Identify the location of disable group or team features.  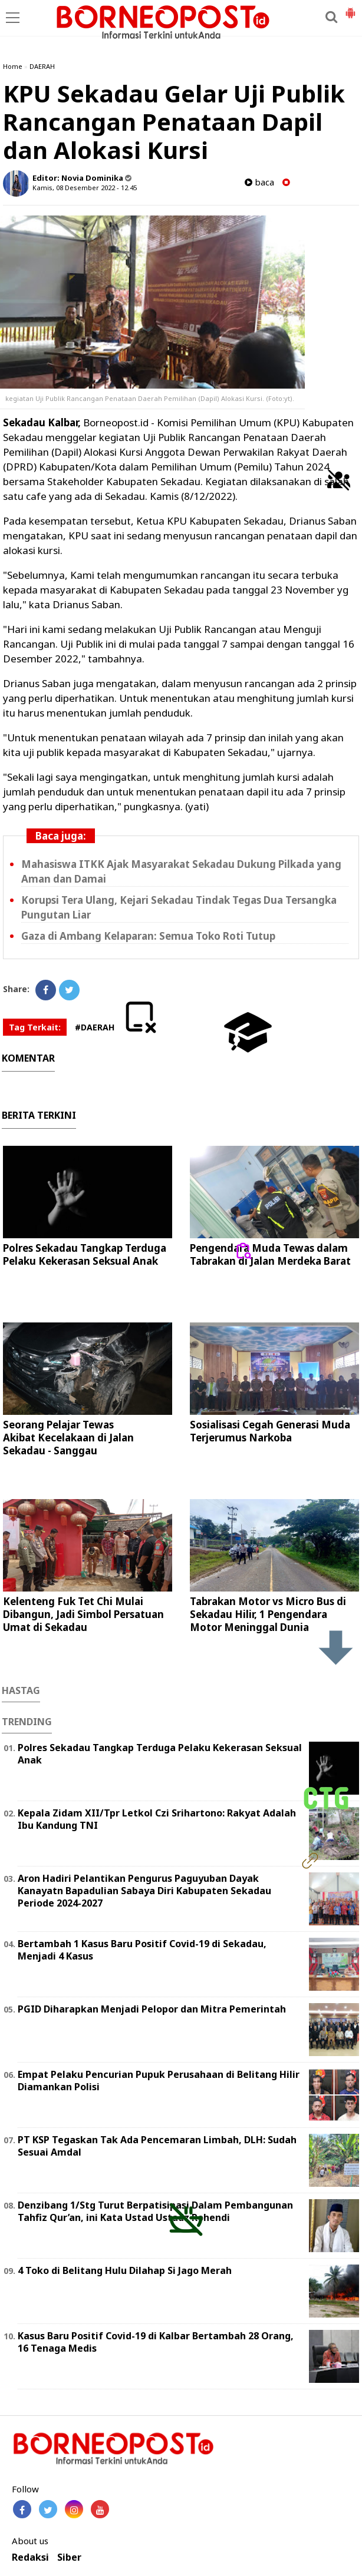
(338, 480).